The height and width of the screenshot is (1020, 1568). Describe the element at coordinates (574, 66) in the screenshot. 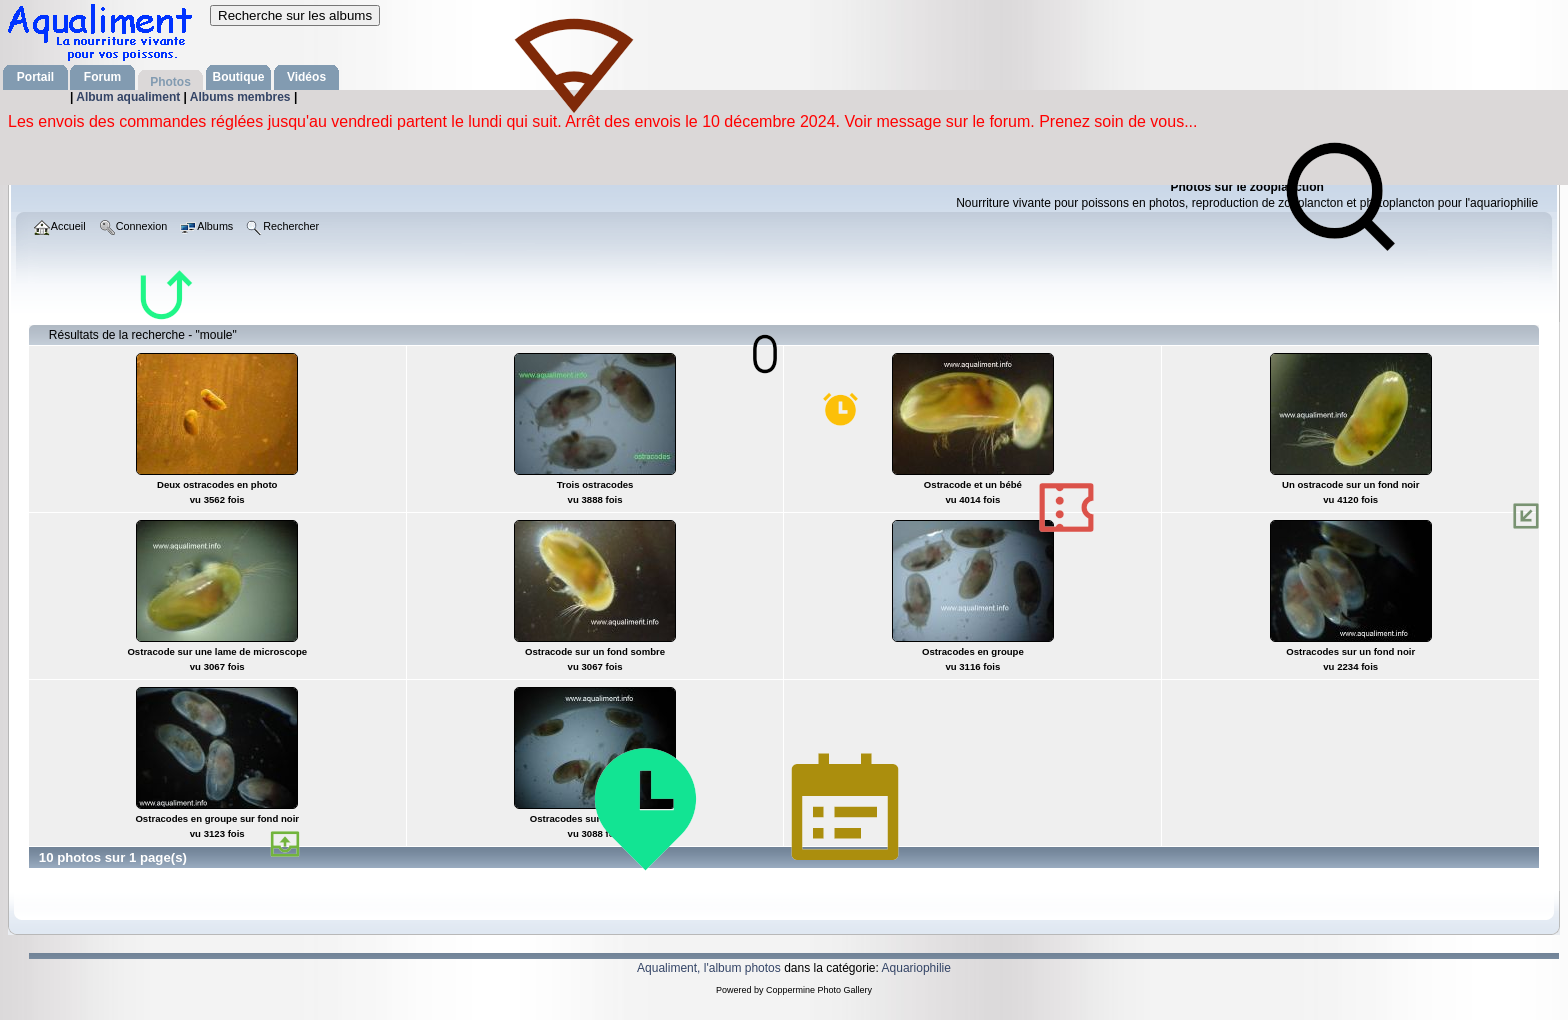

I see `indicates weak wifi signal strength` at that location.